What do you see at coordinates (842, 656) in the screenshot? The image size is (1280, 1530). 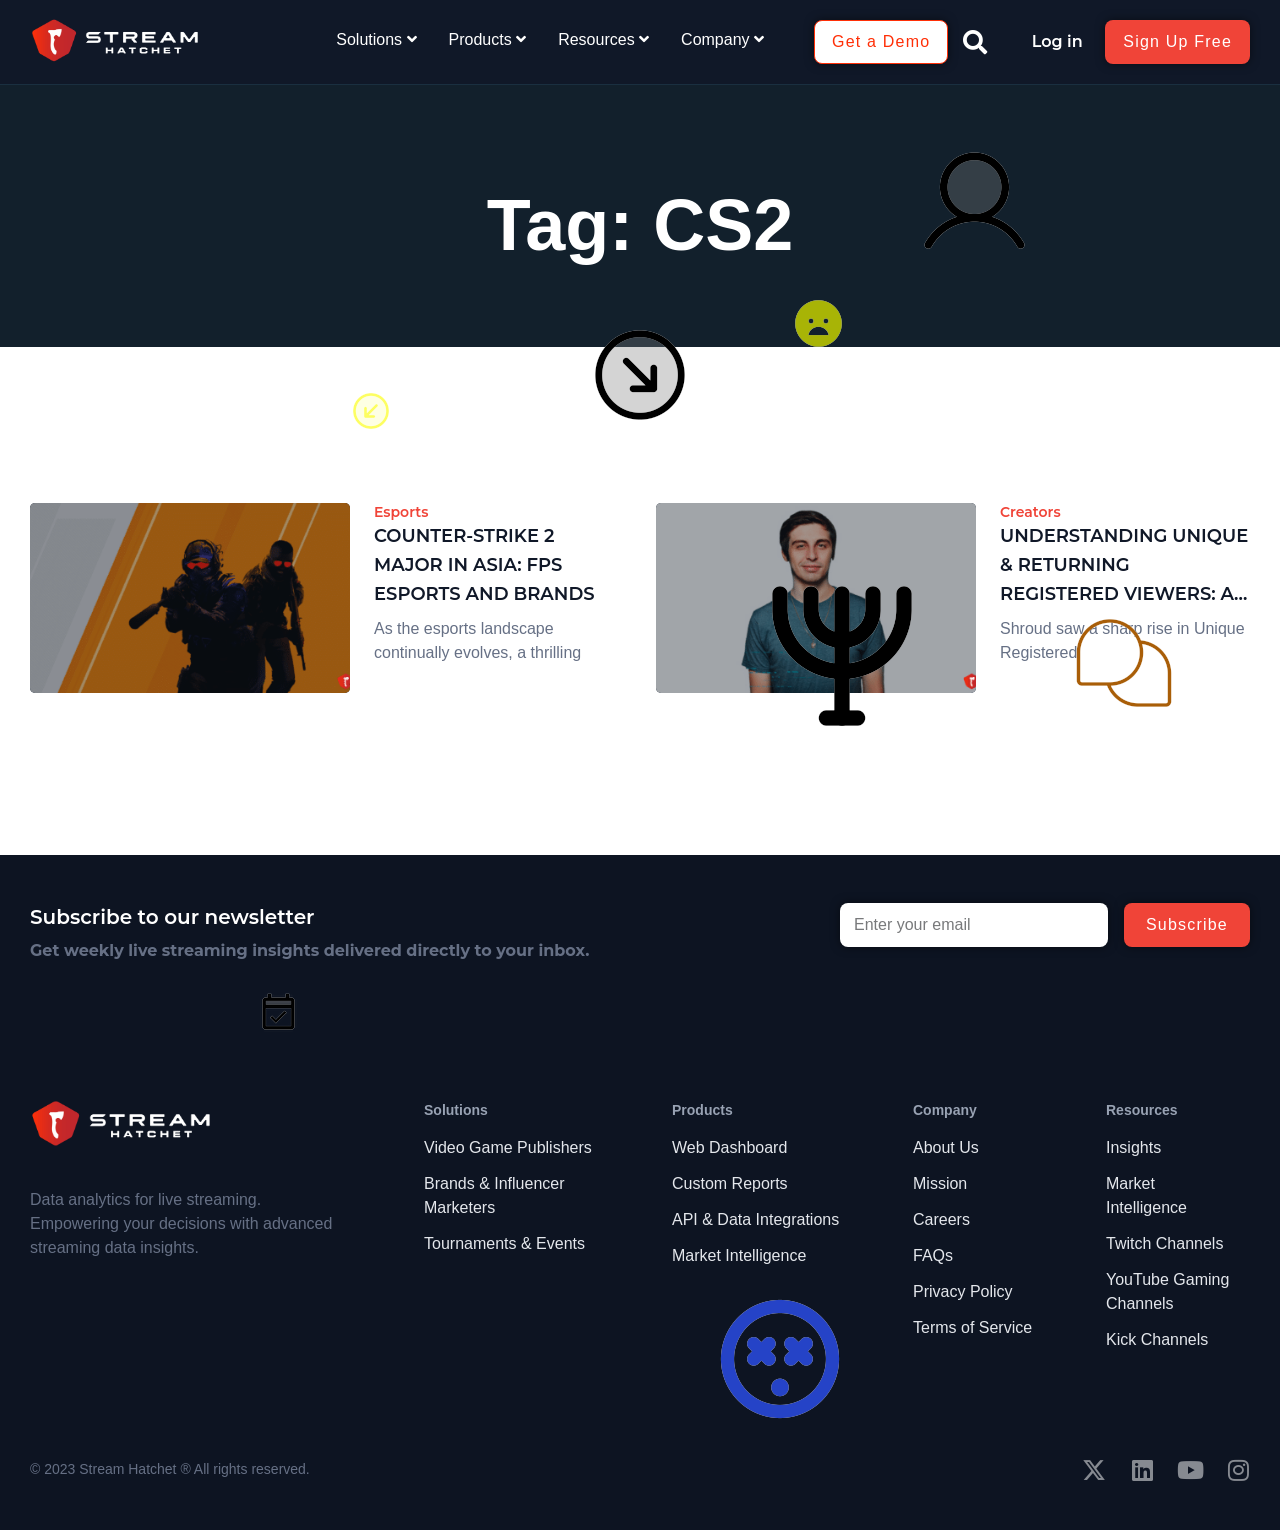 I see `indicates Hanukkah-related content or events` at bounding box center [842, 656].